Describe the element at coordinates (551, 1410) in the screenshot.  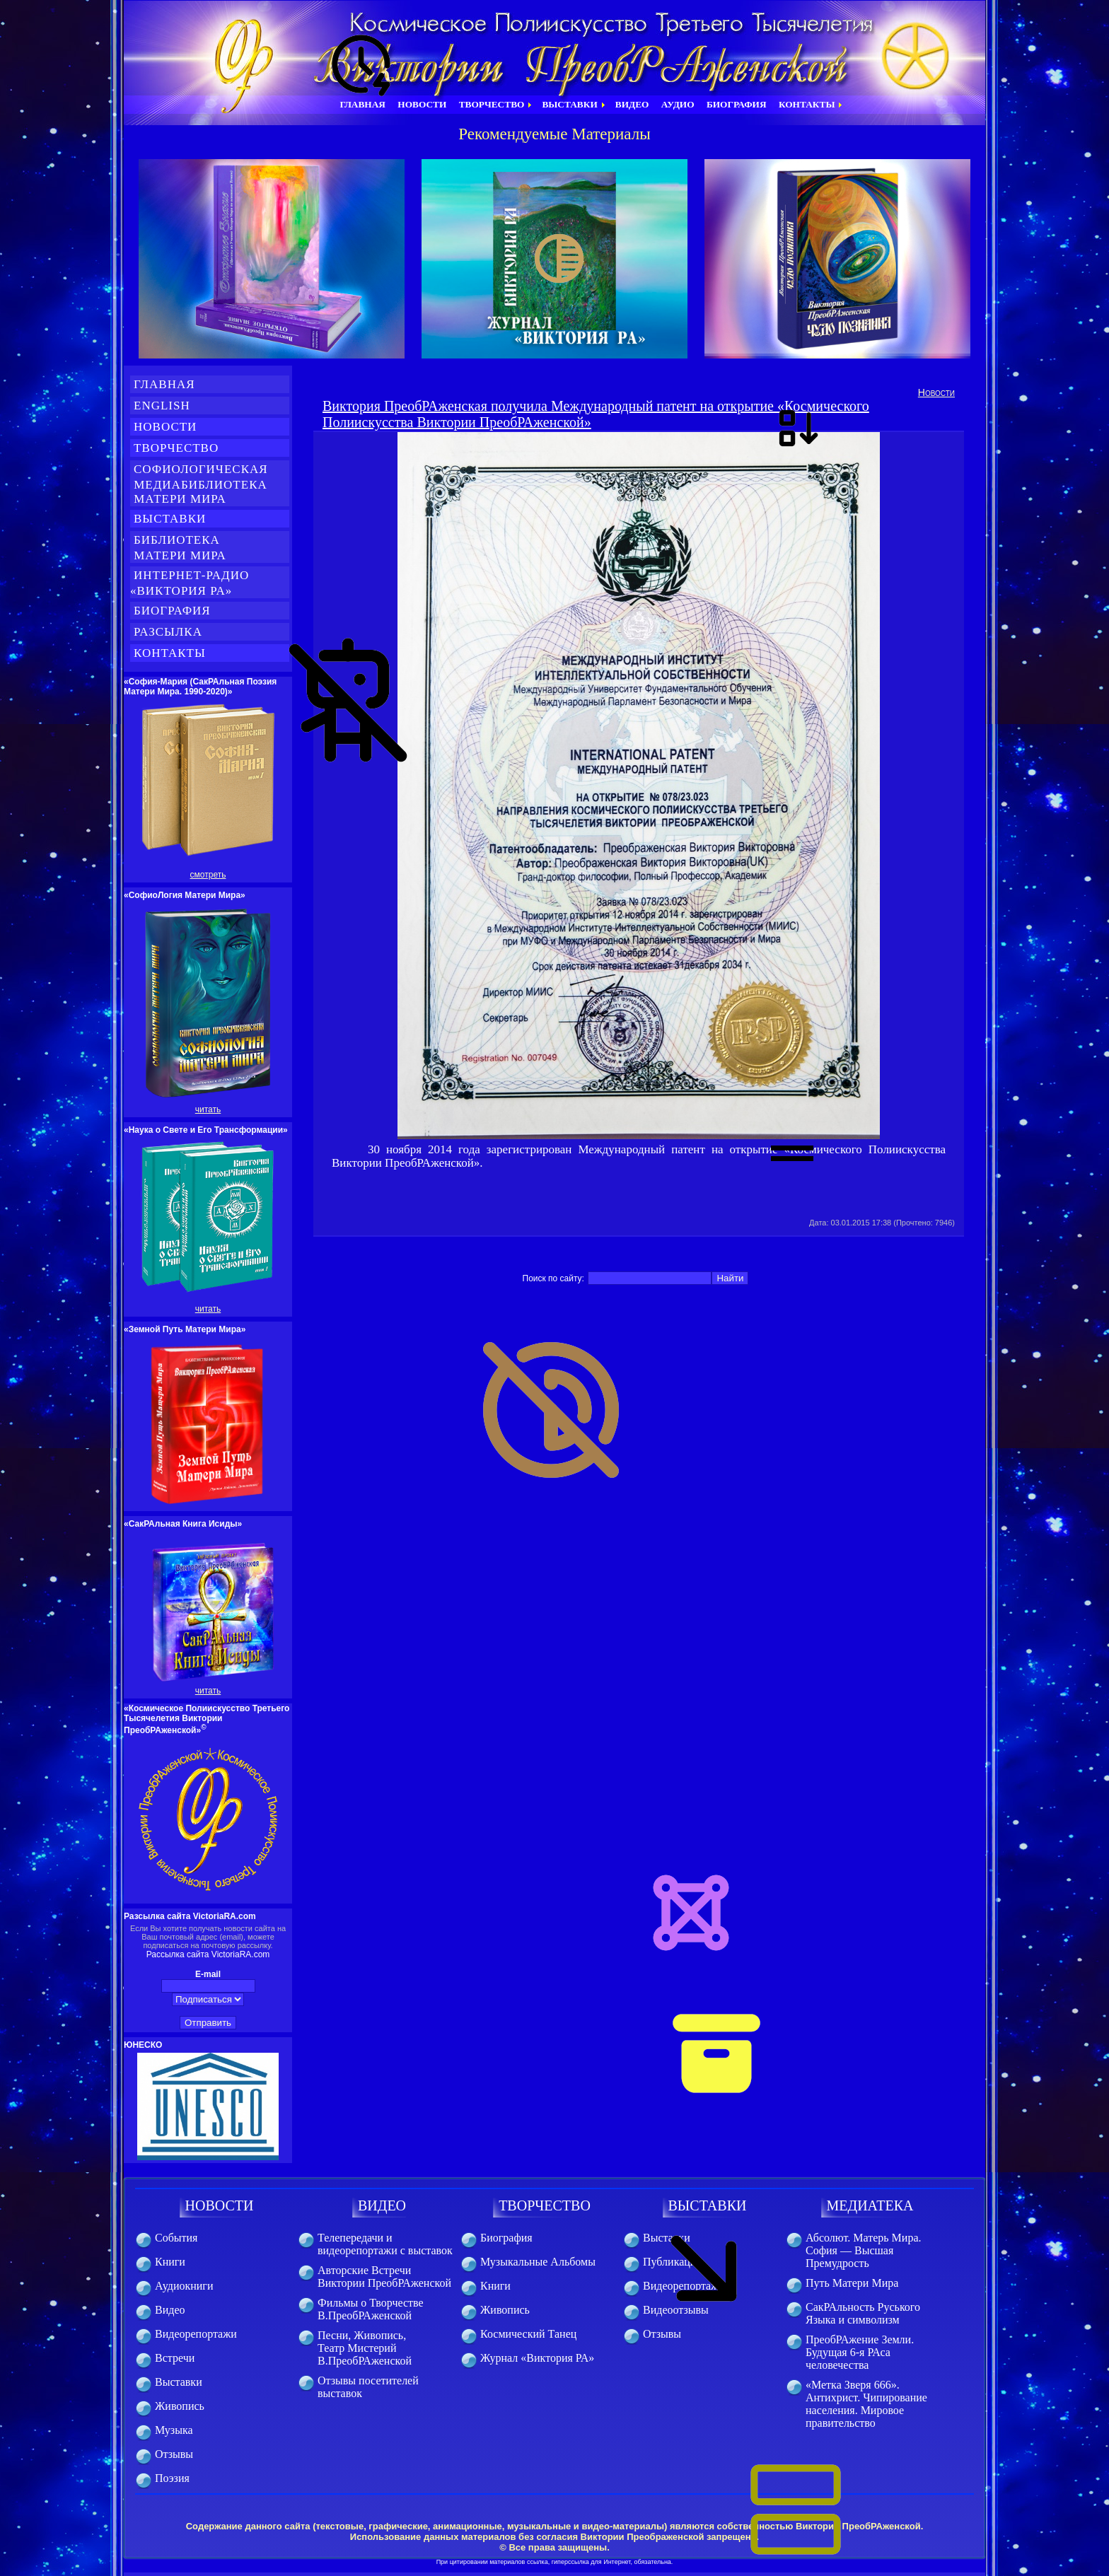
I see `disable contrast adjustment` at that location.